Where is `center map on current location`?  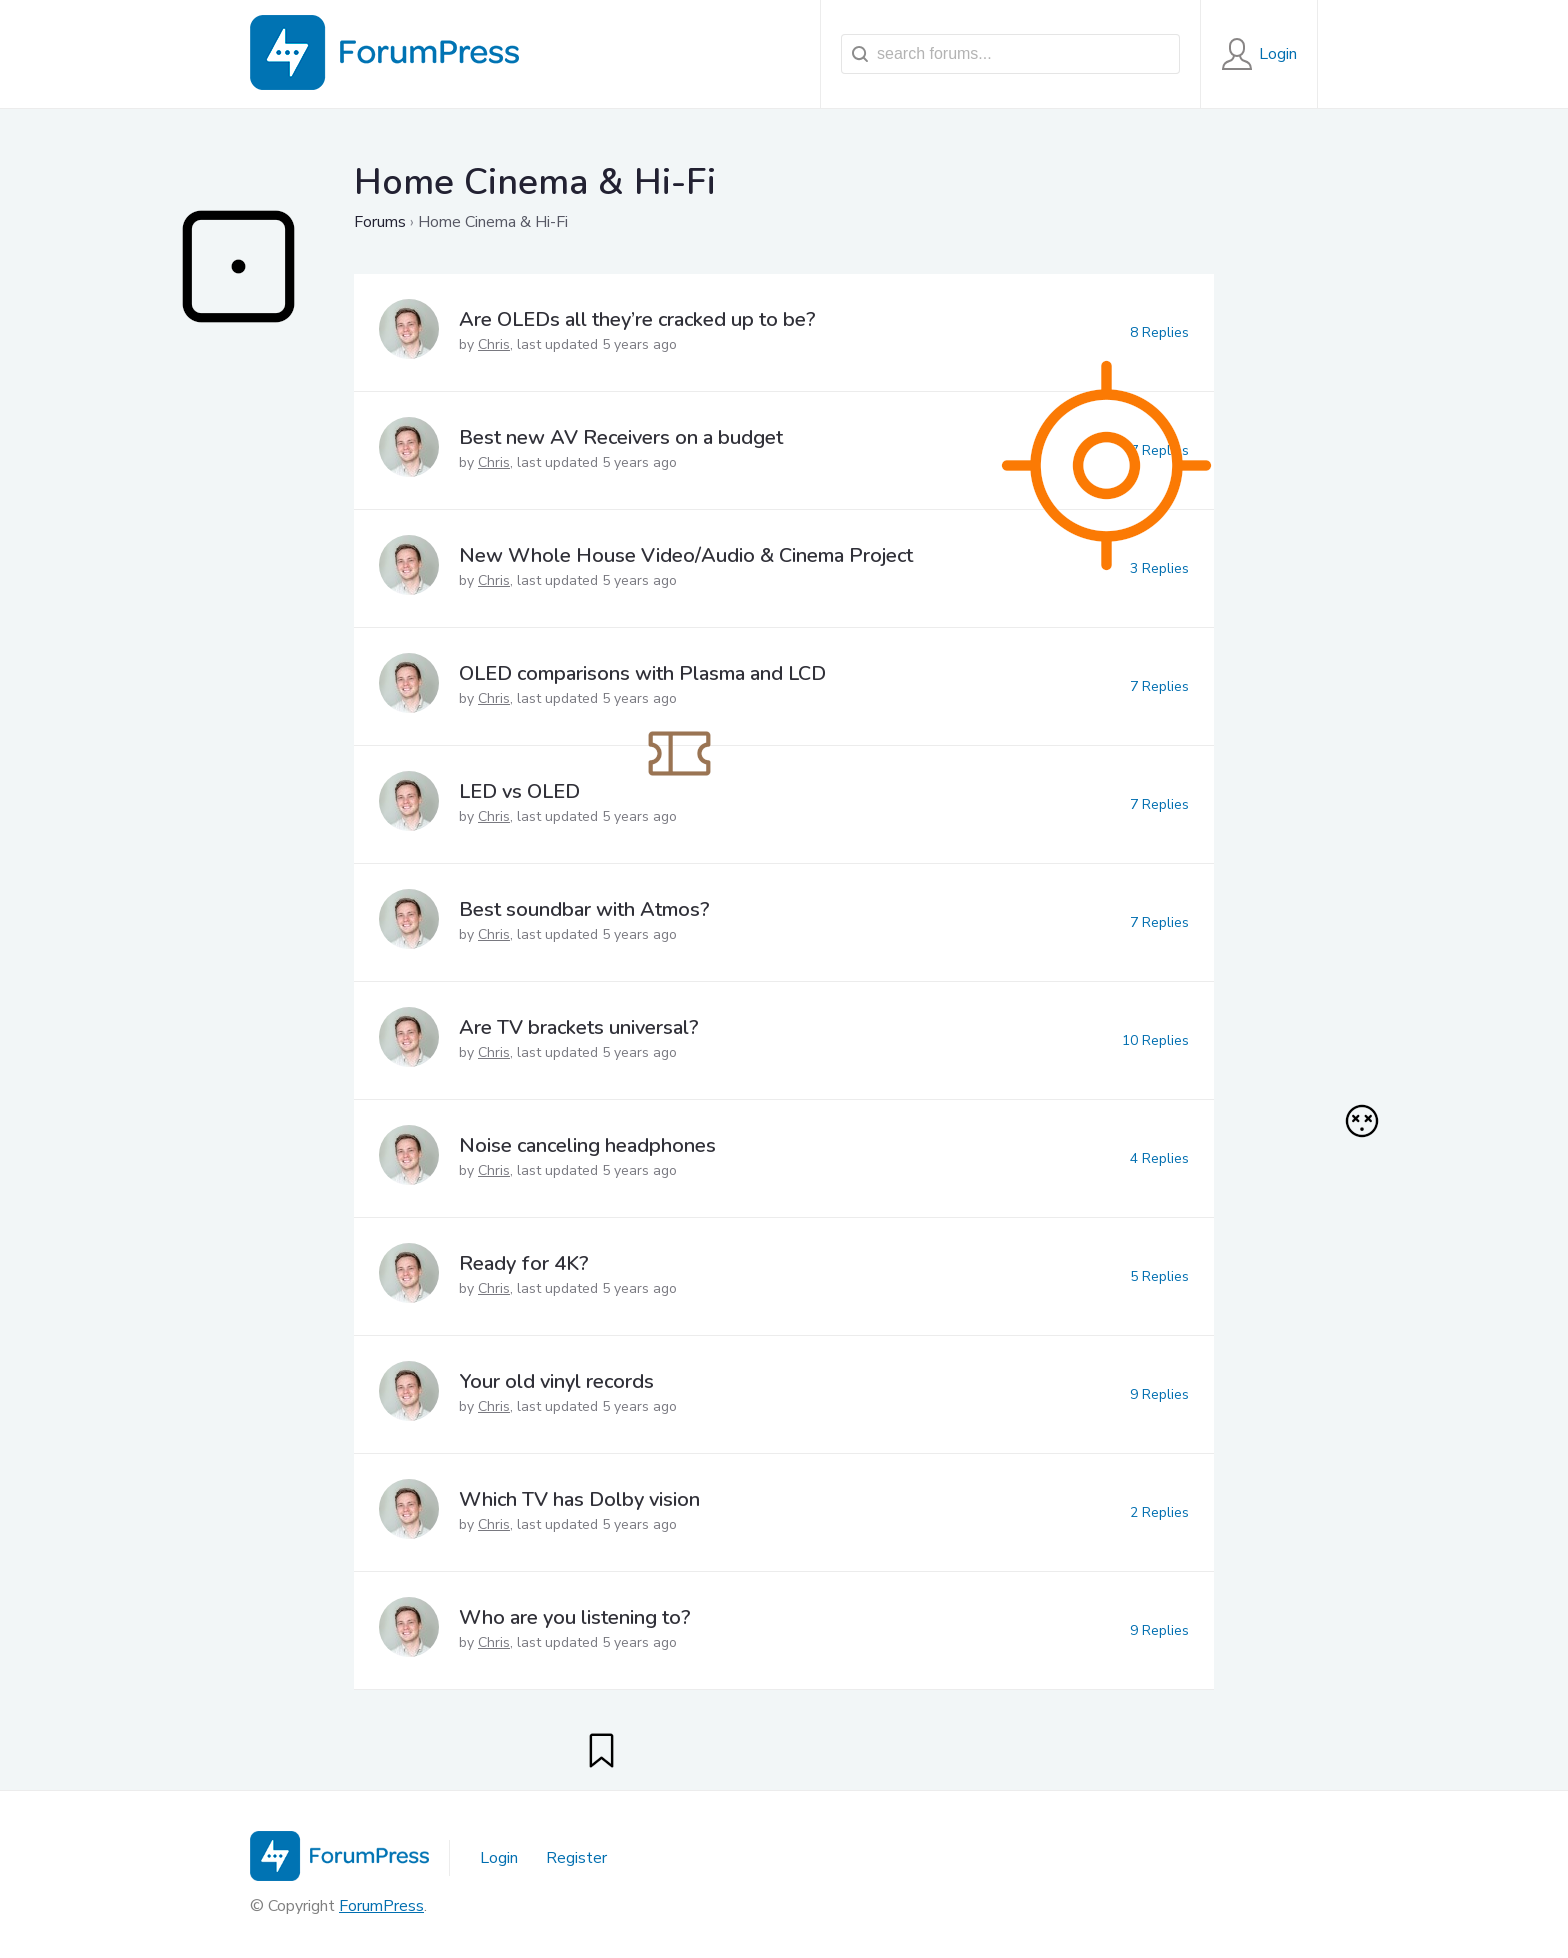
center map on current location is located at coordinates (1106, 465).